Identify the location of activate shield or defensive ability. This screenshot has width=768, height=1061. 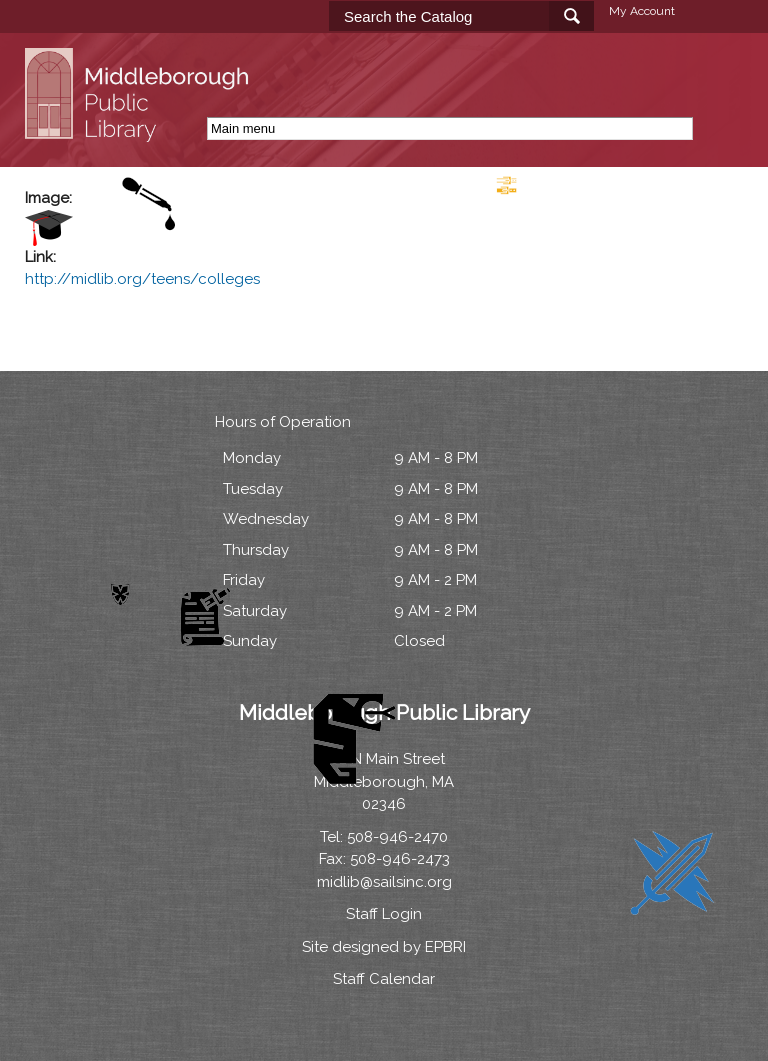
(120, 594).